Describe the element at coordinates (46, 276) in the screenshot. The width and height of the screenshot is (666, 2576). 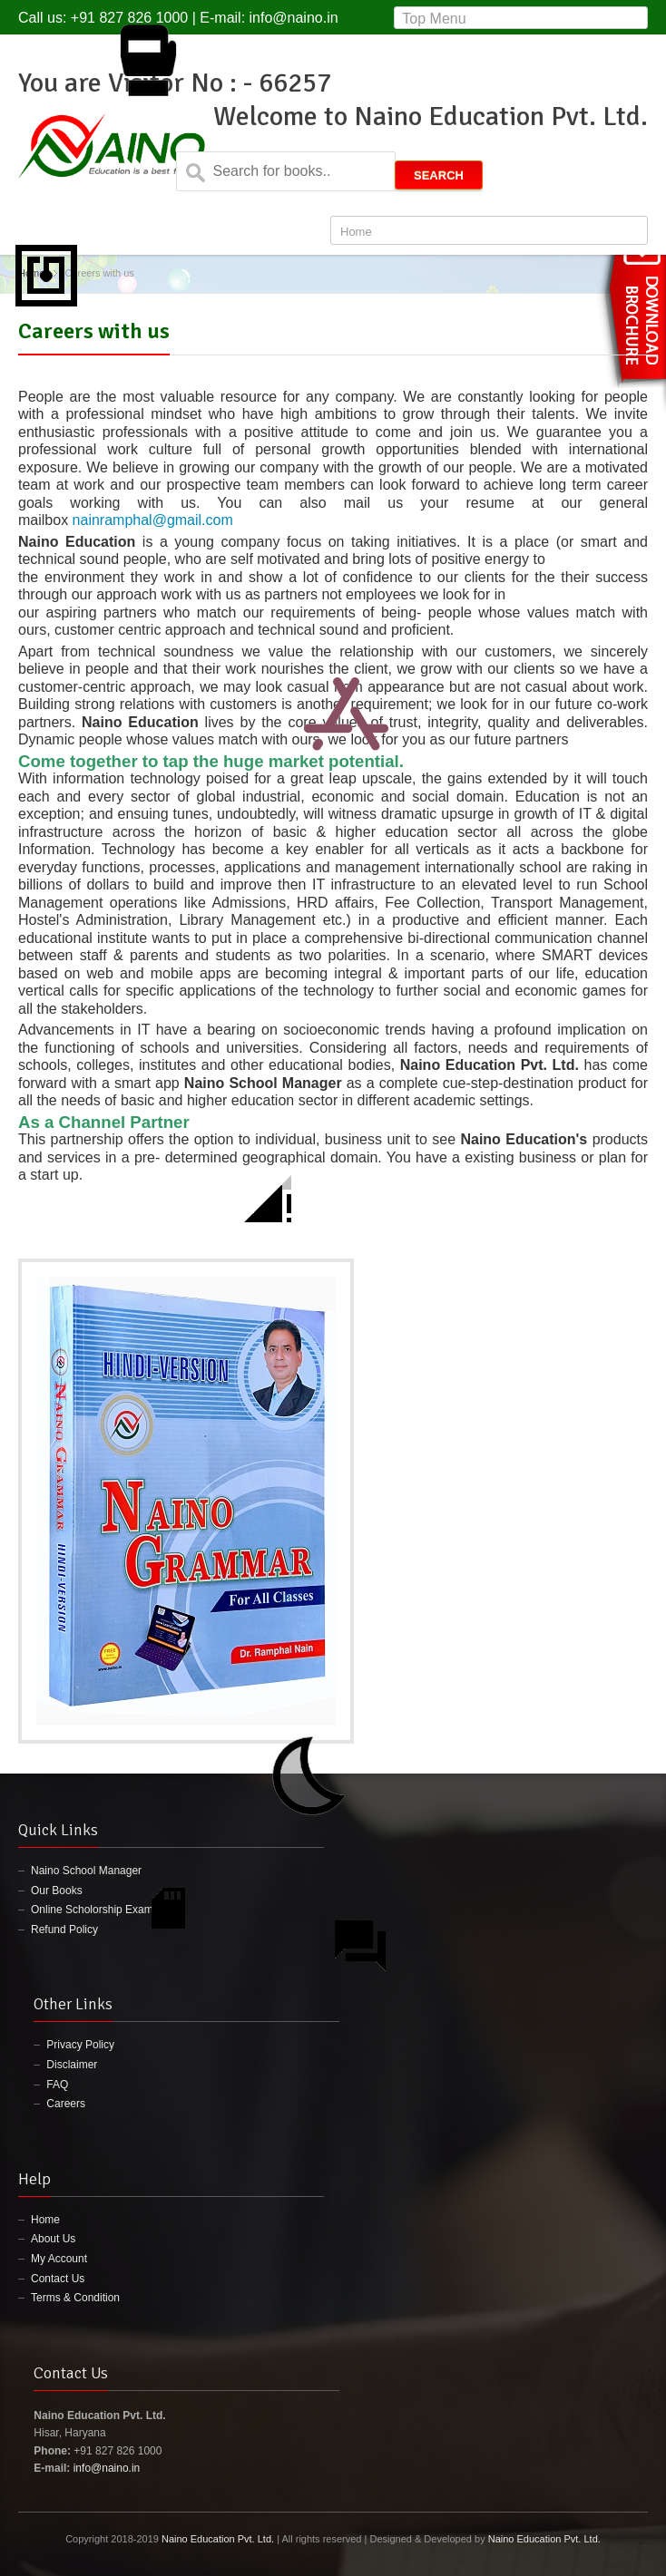
I see `tap to enable nfc connectivity` at that location.